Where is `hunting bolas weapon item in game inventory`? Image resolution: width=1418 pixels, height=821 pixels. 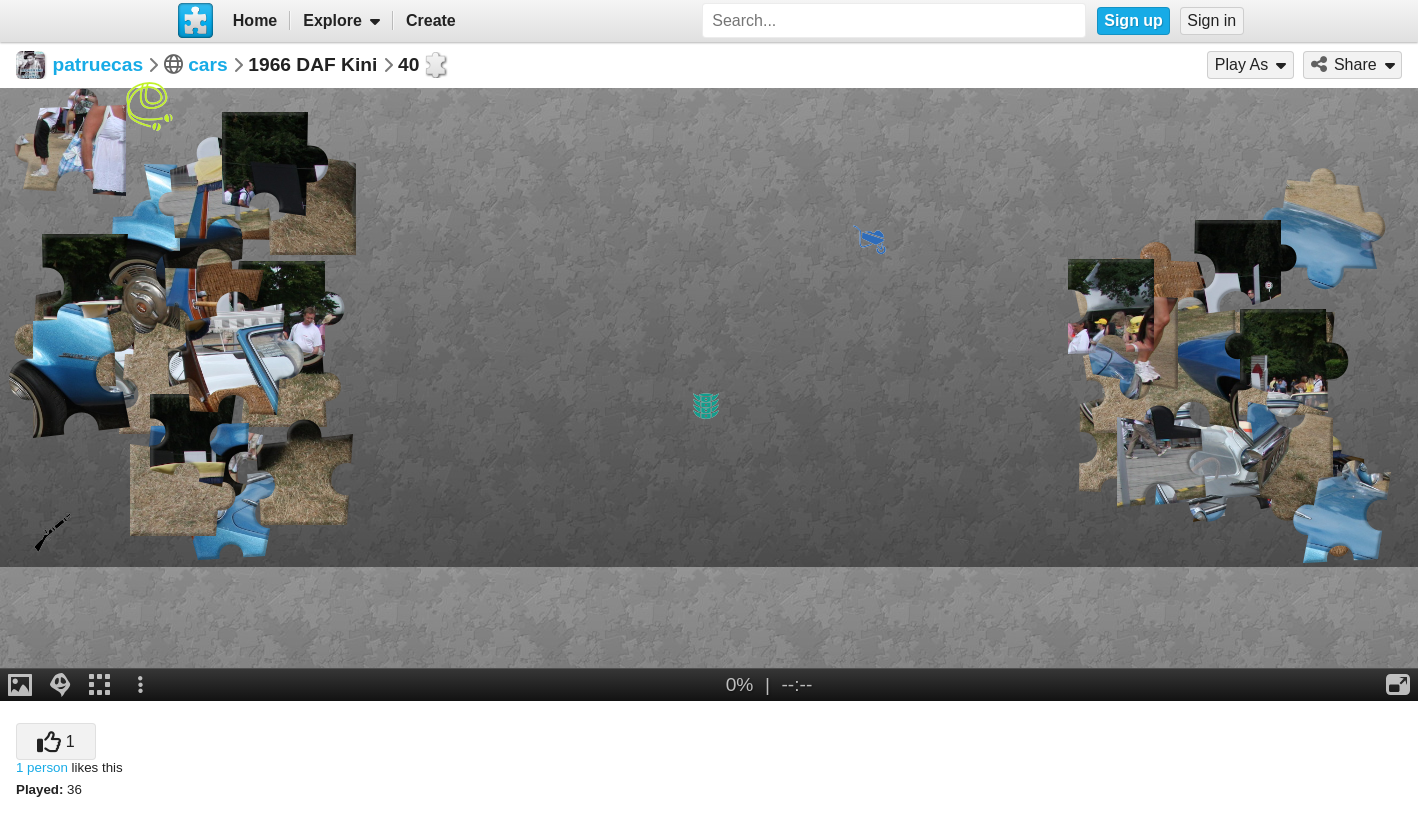 hunting bolas weapon item in game inventory is located at coordinates (149, 106).